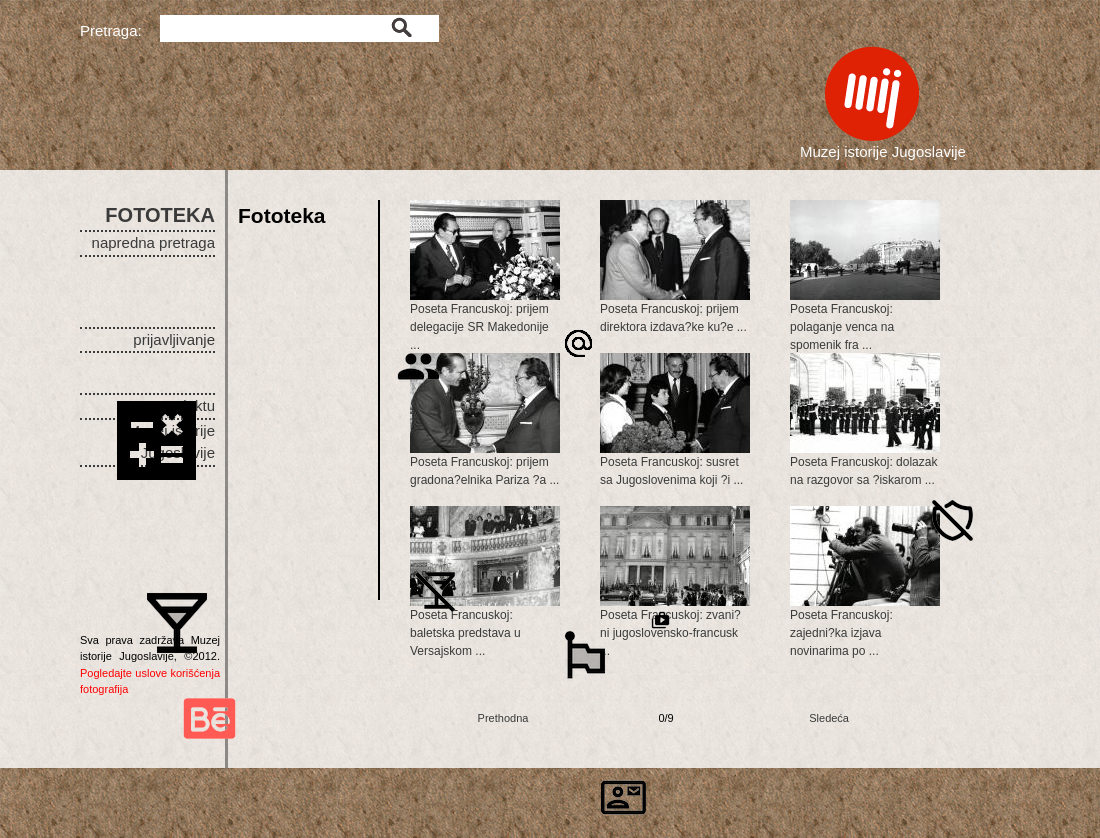 This screenshot has width=1100, height=838. What do you see at coordinates (952, 520) in the screenshot?
I see `disable security protection` at bounding box center [952, 520].